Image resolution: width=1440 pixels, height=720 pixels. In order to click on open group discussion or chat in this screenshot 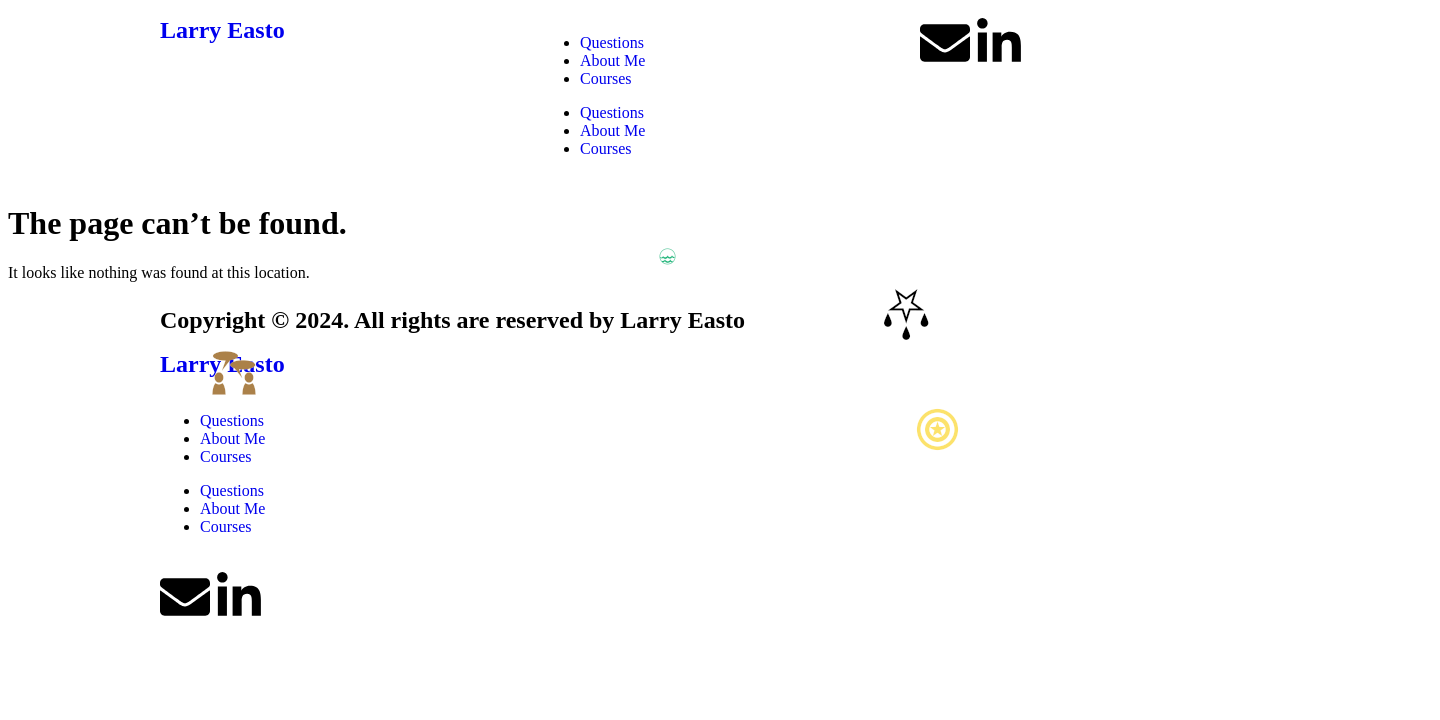, I will do `click(234, 373)`.